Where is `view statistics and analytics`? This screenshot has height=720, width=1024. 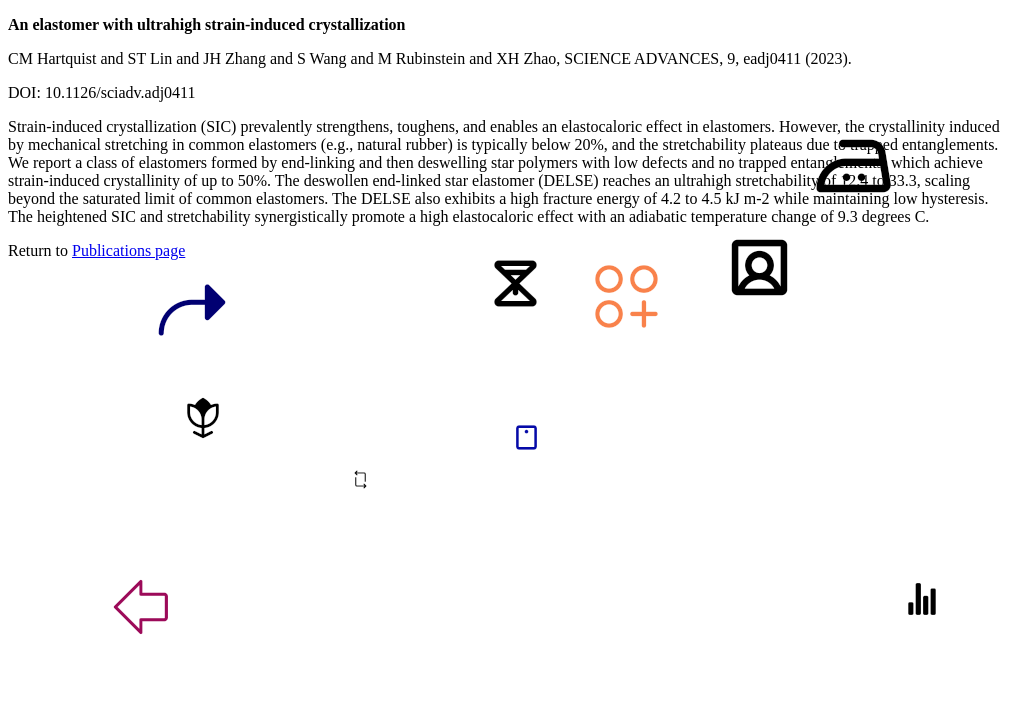 view statistics and analytics is located at coordinates (922, 599).